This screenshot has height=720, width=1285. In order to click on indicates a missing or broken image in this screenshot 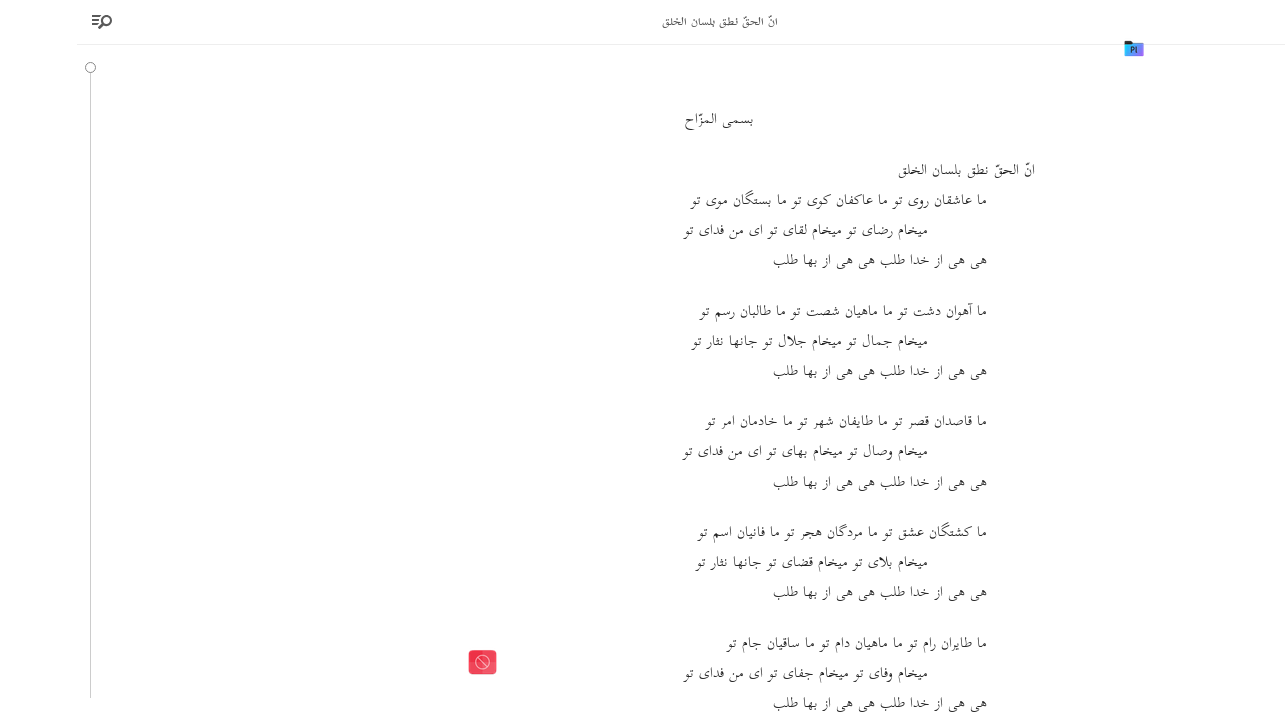, I will do `click(482, 661)`.